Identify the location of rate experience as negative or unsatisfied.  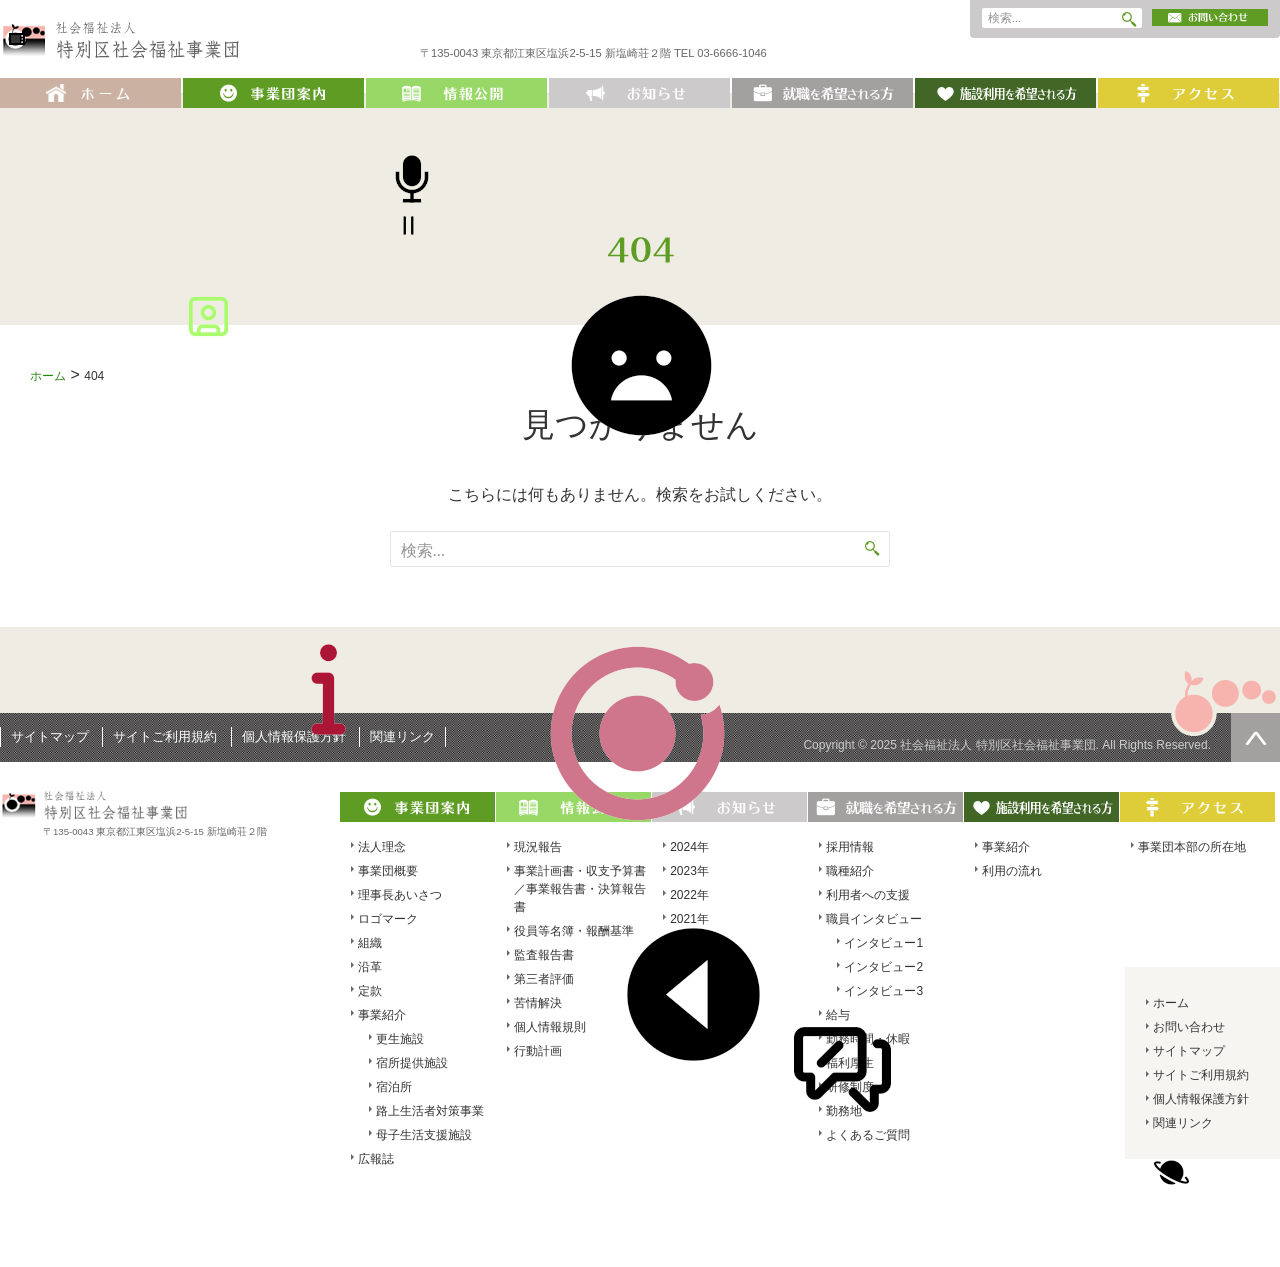
(641, 365).